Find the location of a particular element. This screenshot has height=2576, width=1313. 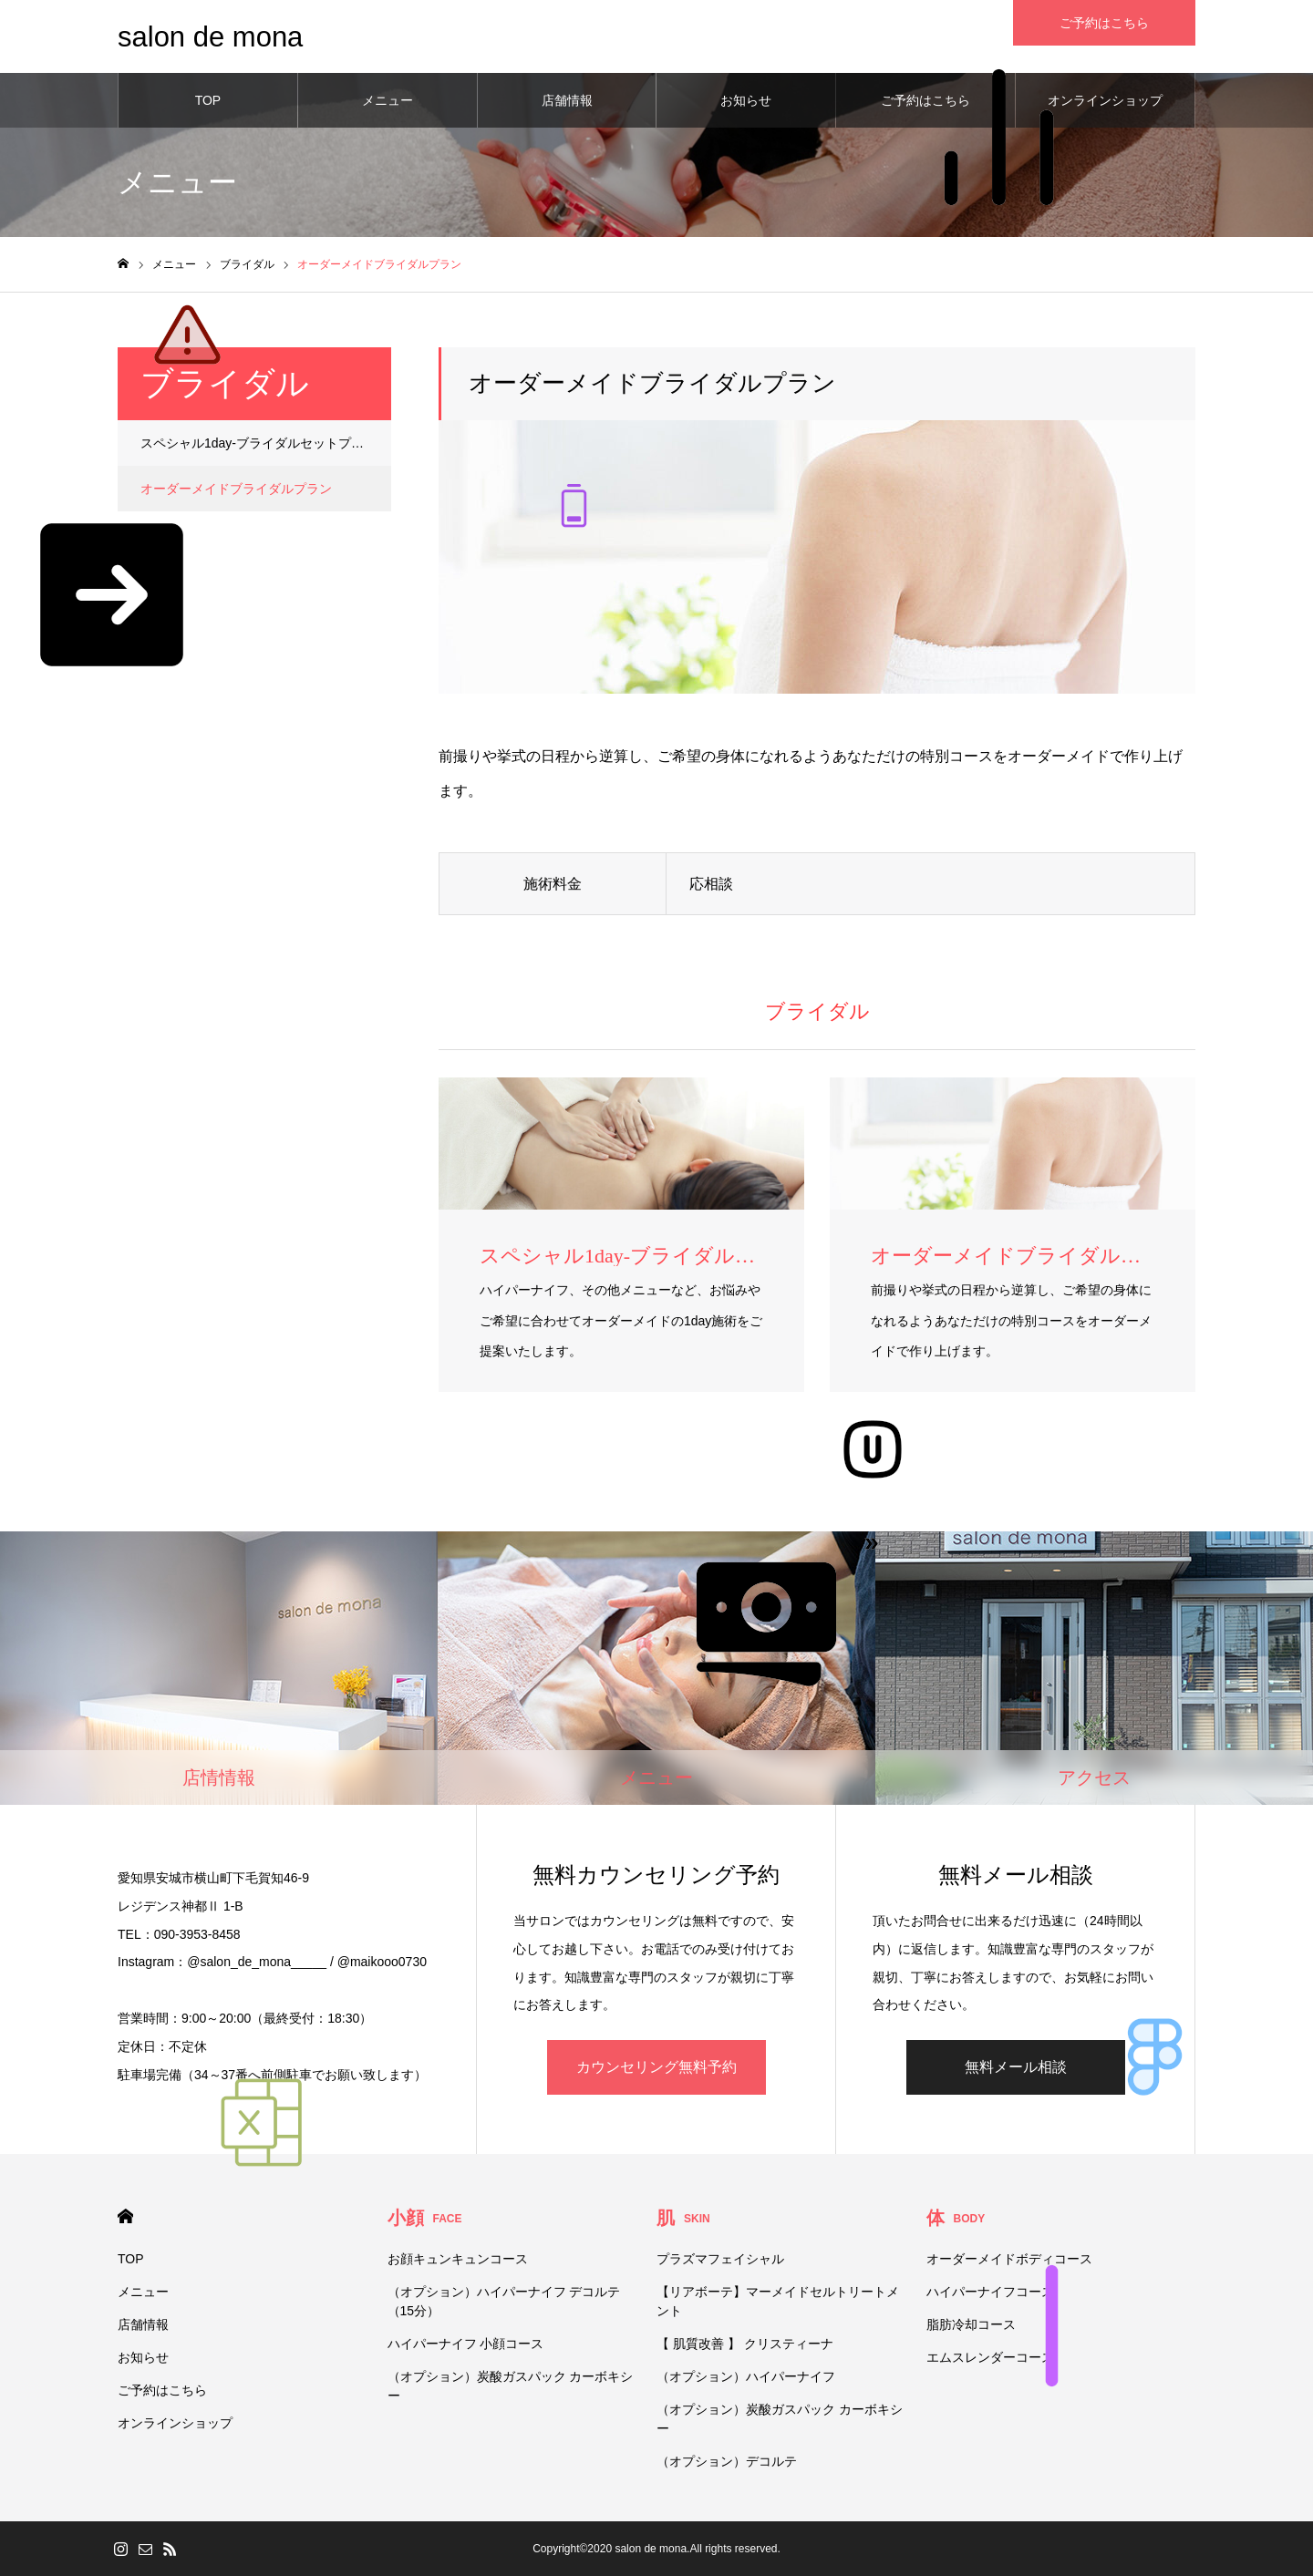

indicates a warning or caution state is located at coordinates (187, 335).